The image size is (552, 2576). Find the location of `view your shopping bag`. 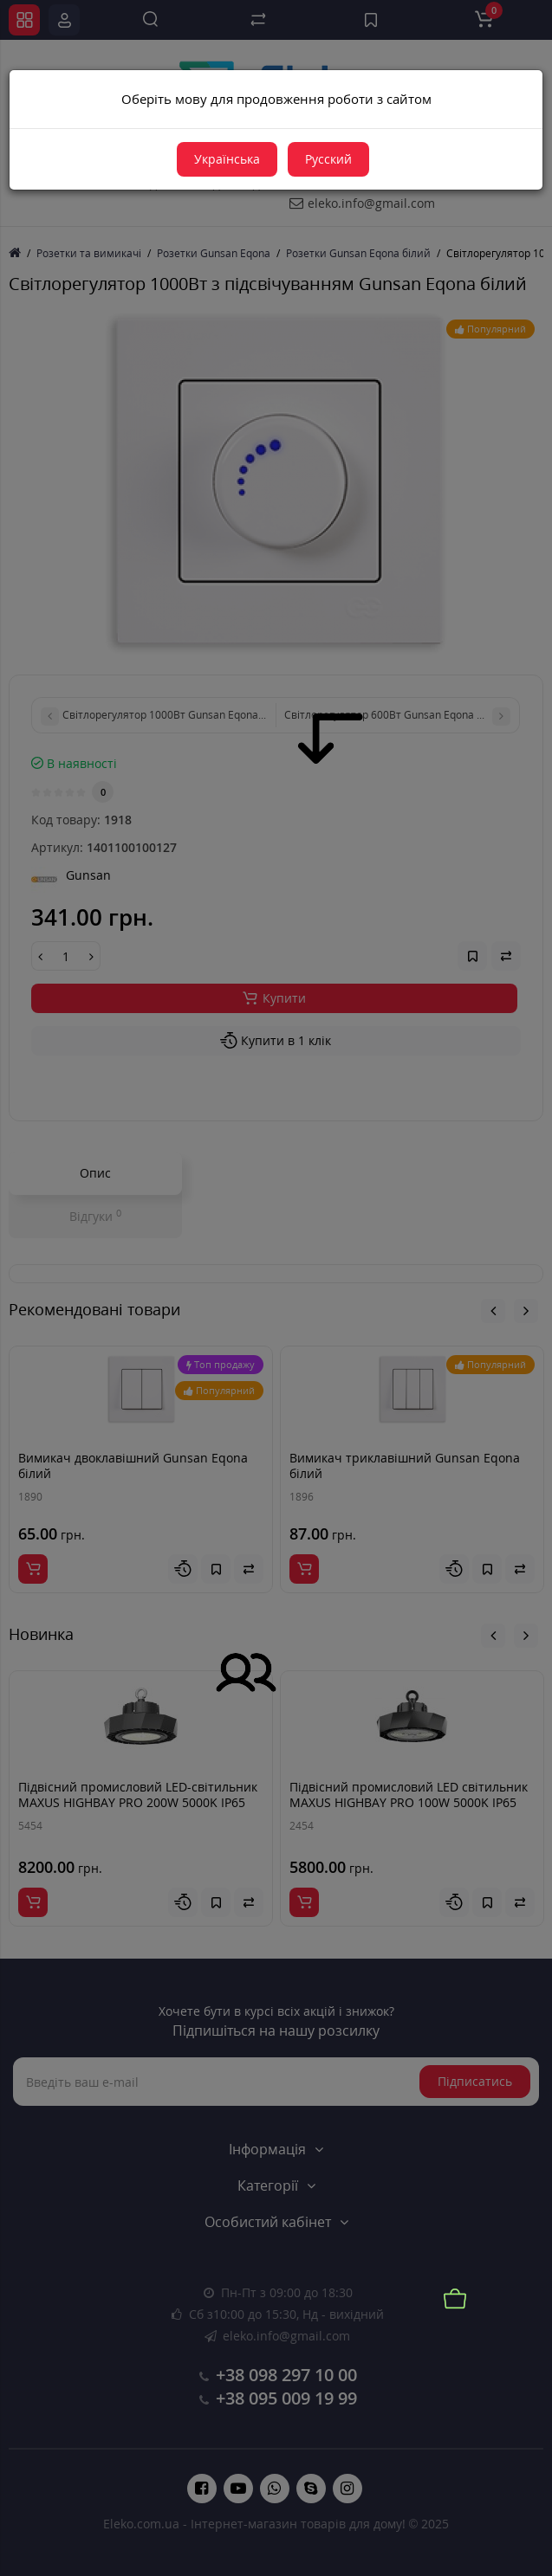

view your shopping bag is located at coordinates (455, 2300).